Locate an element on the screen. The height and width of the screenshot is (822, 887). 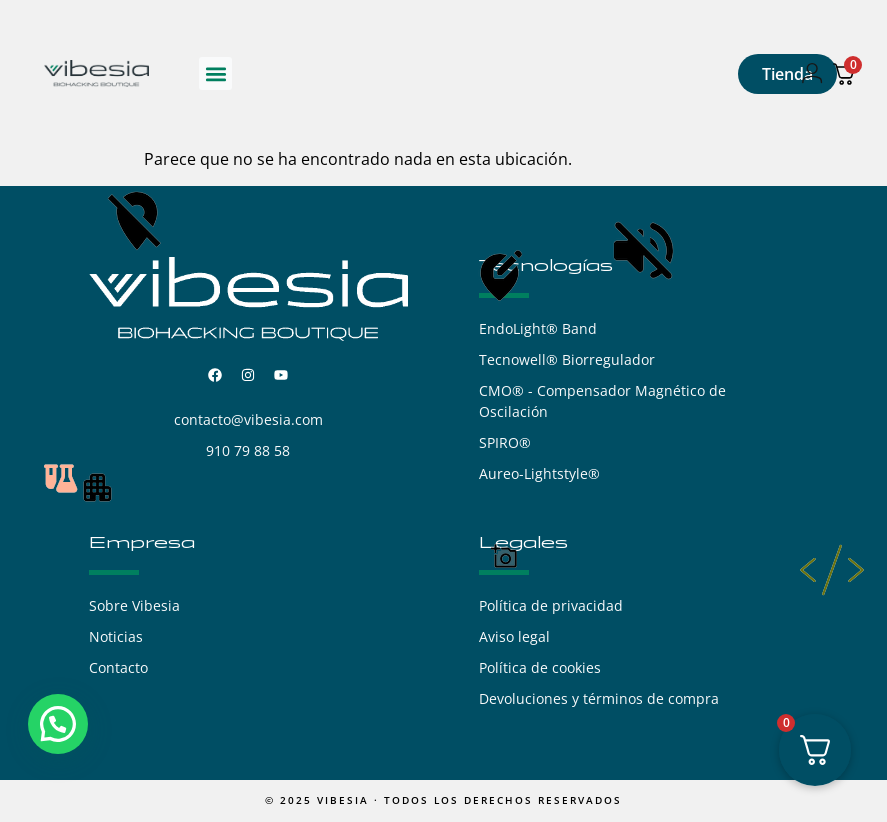
add a new photo is located at coordinates (504, 556).